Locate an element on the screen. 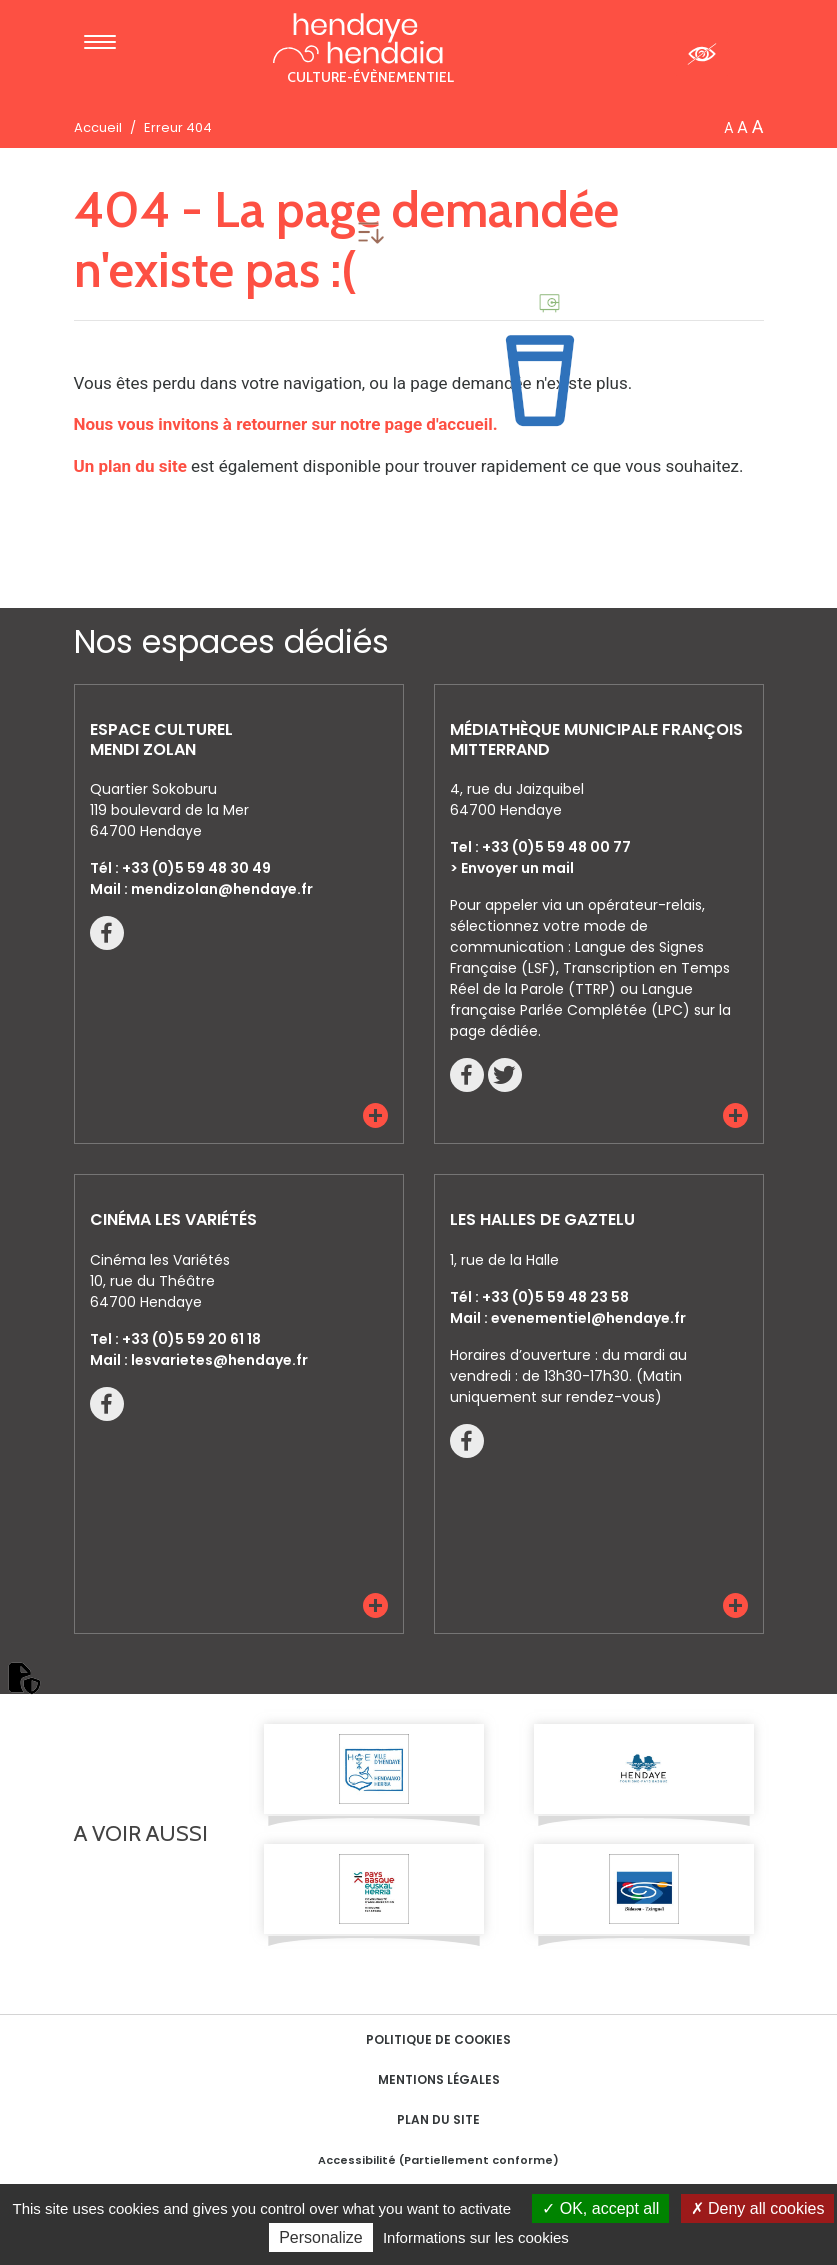  indicates a protected or secure file is located at coordinates (23, 1677).